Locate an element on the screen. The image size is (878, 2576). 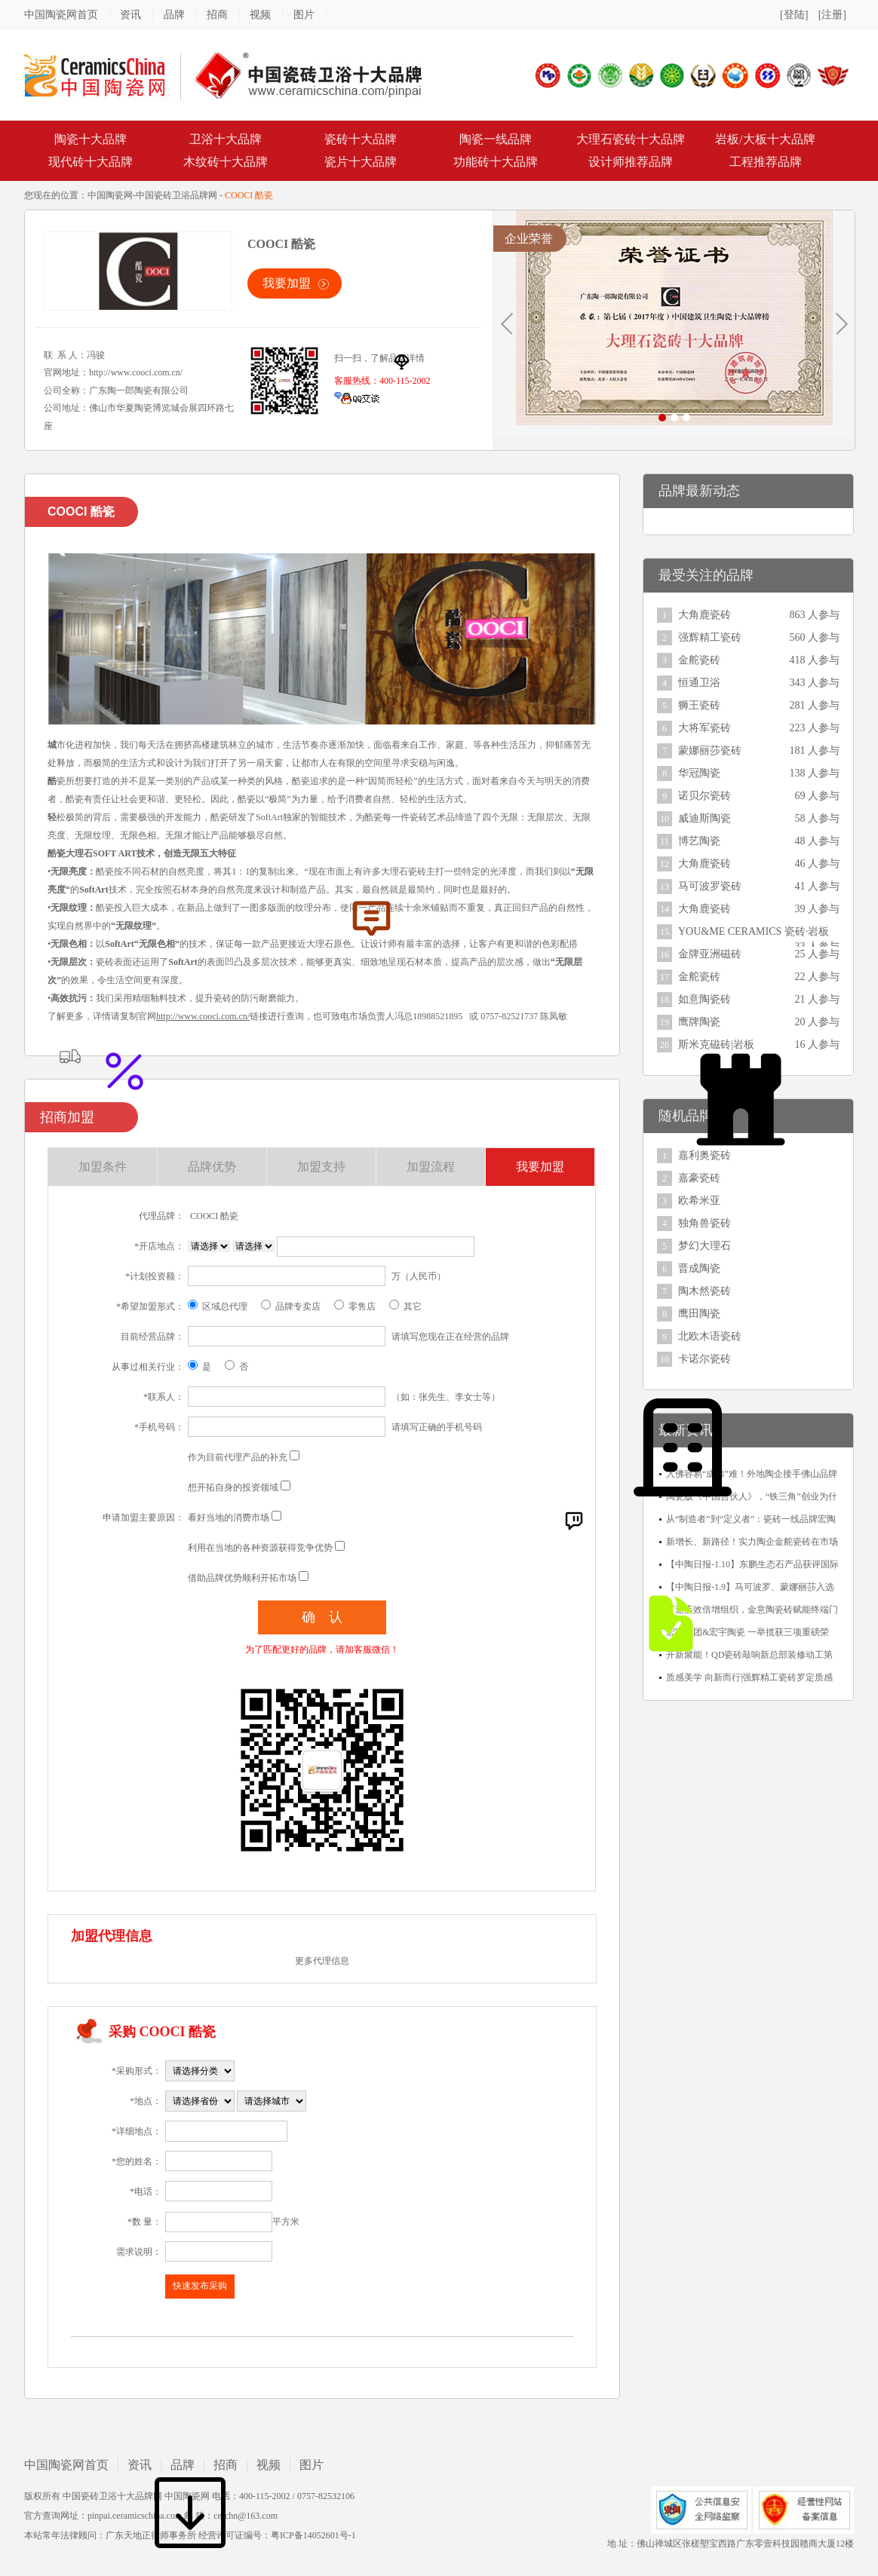
view building or property details is located at coordinates (683, 1447).